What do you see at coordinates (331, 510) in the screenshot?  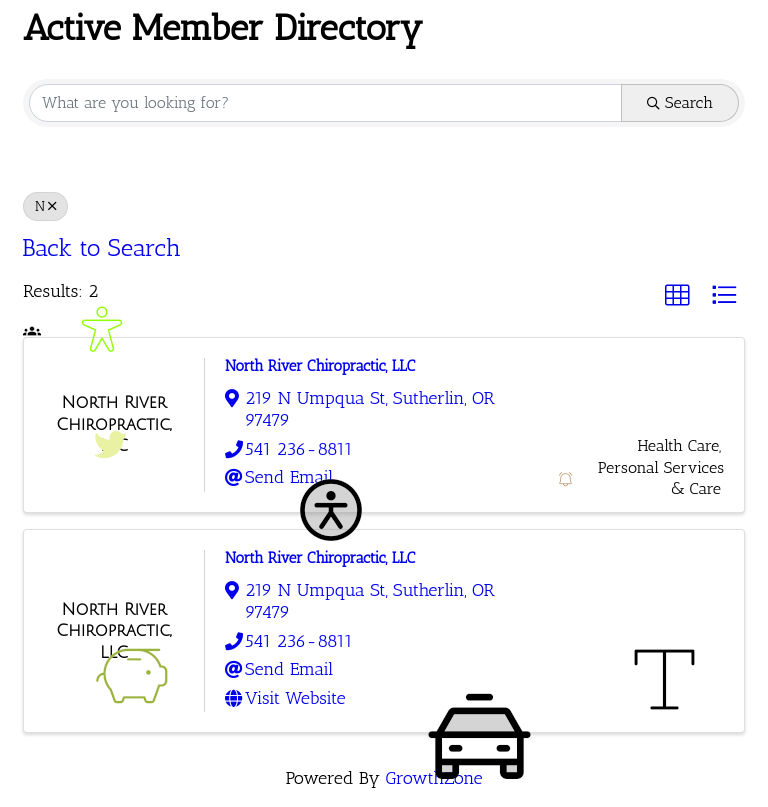 I see `access user profile or account settings` at bounding box center [331, 510].